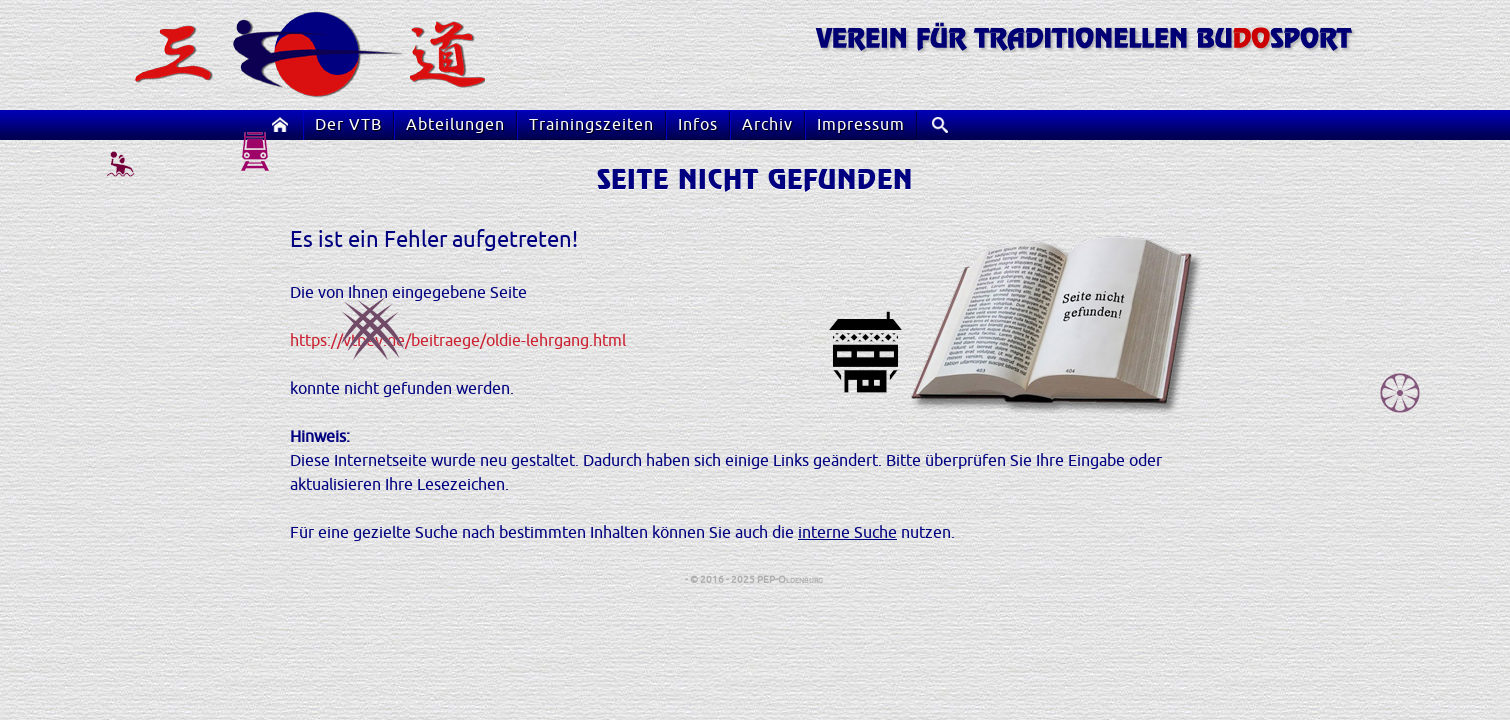 This screenshot has height=720, width=1510. What do you see at coordinates (865, 351) in the screenshot?
I see `access building or fortress in game` at bounding box center [865, 351].